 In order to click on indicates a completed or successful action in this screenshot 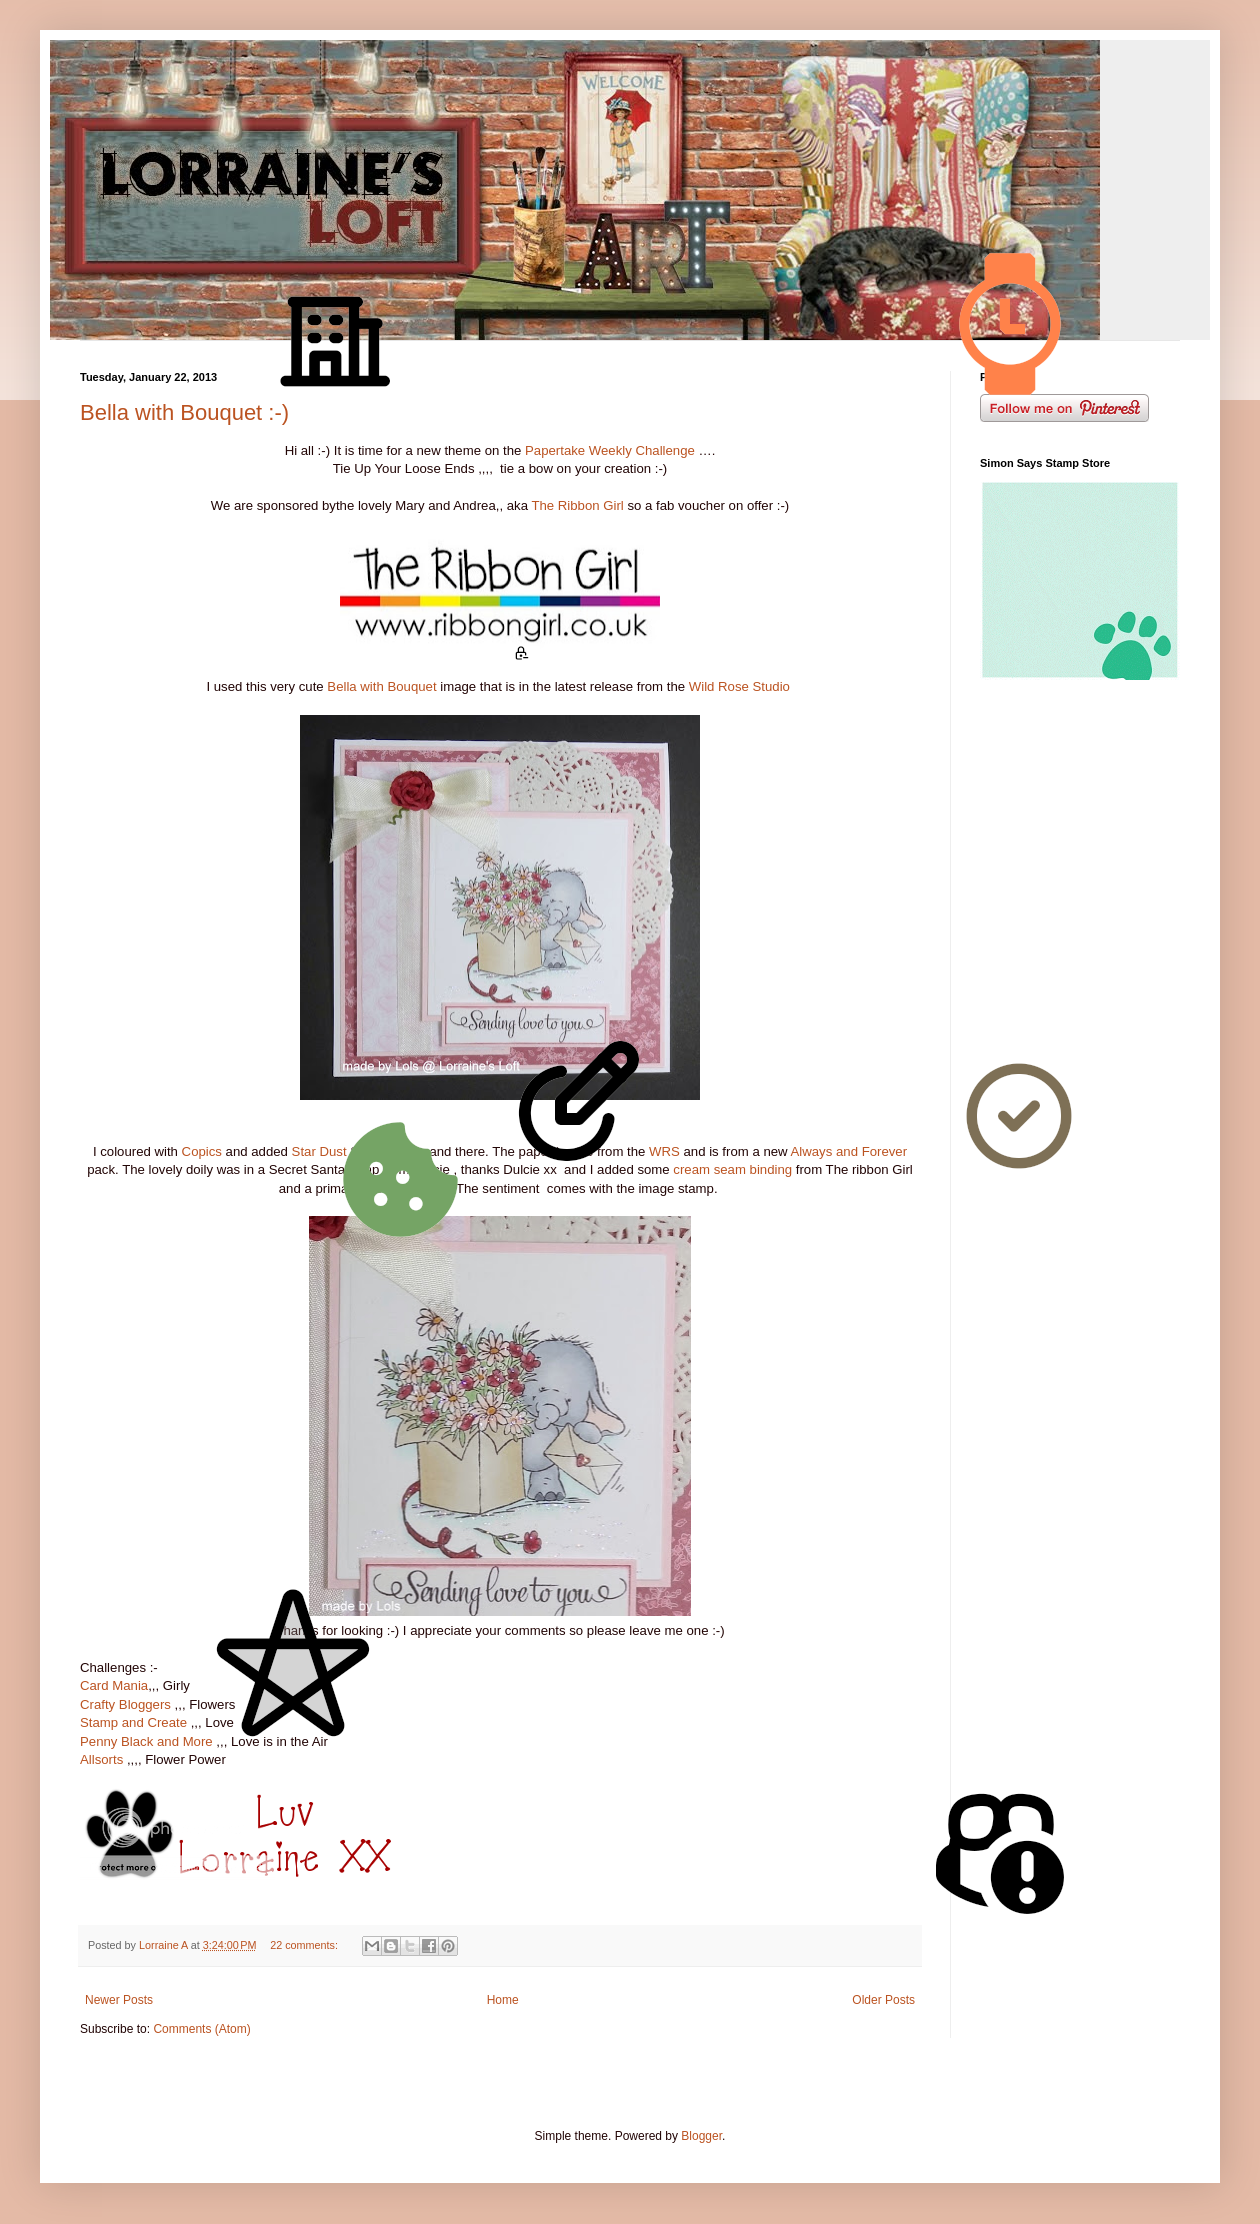, I will do `click(1019, 1116)`.